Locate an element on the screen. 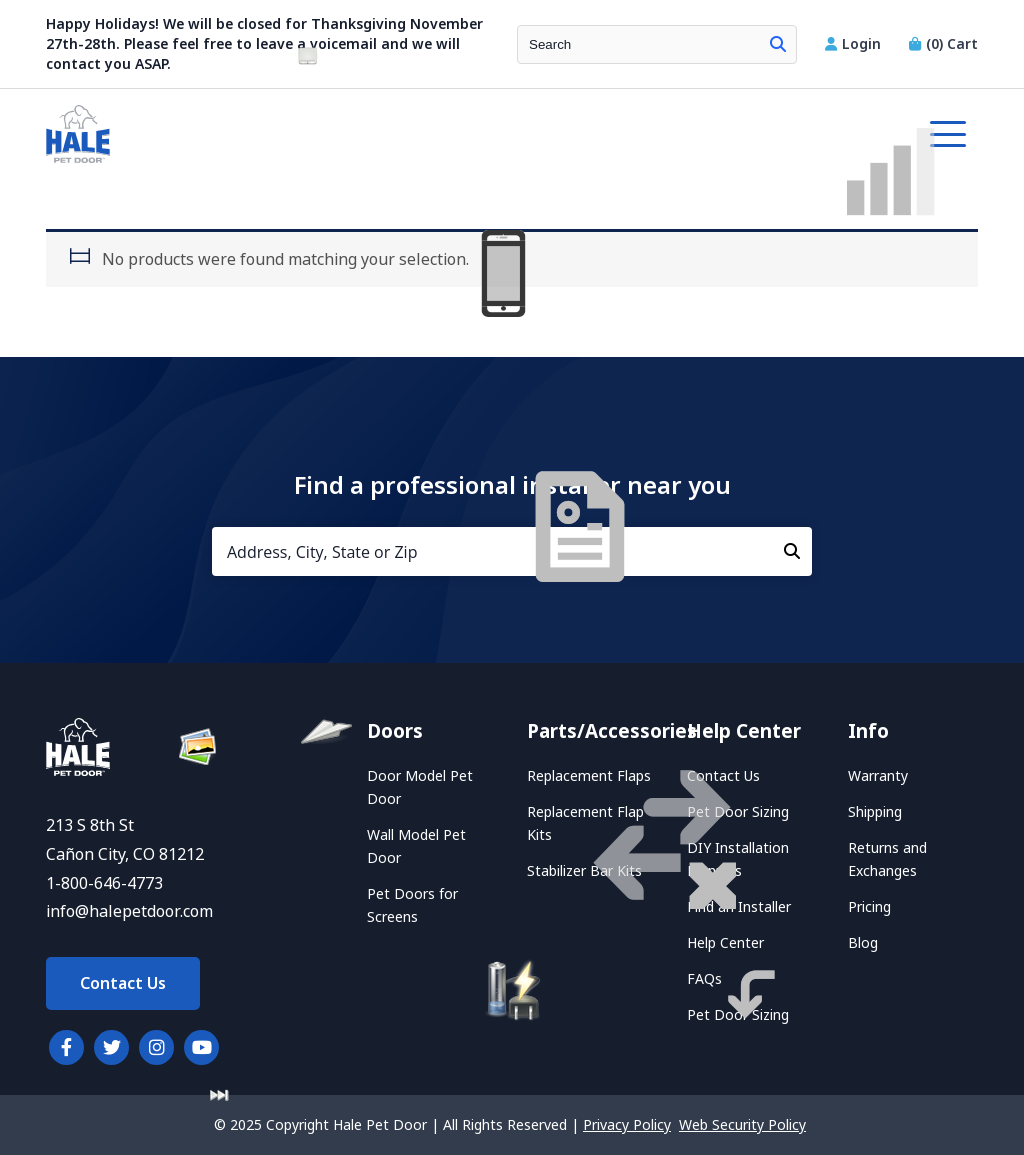 This screenshot has width=1024, height=1155. indicates a connected multimedia device is located at coordinates (503, 273).